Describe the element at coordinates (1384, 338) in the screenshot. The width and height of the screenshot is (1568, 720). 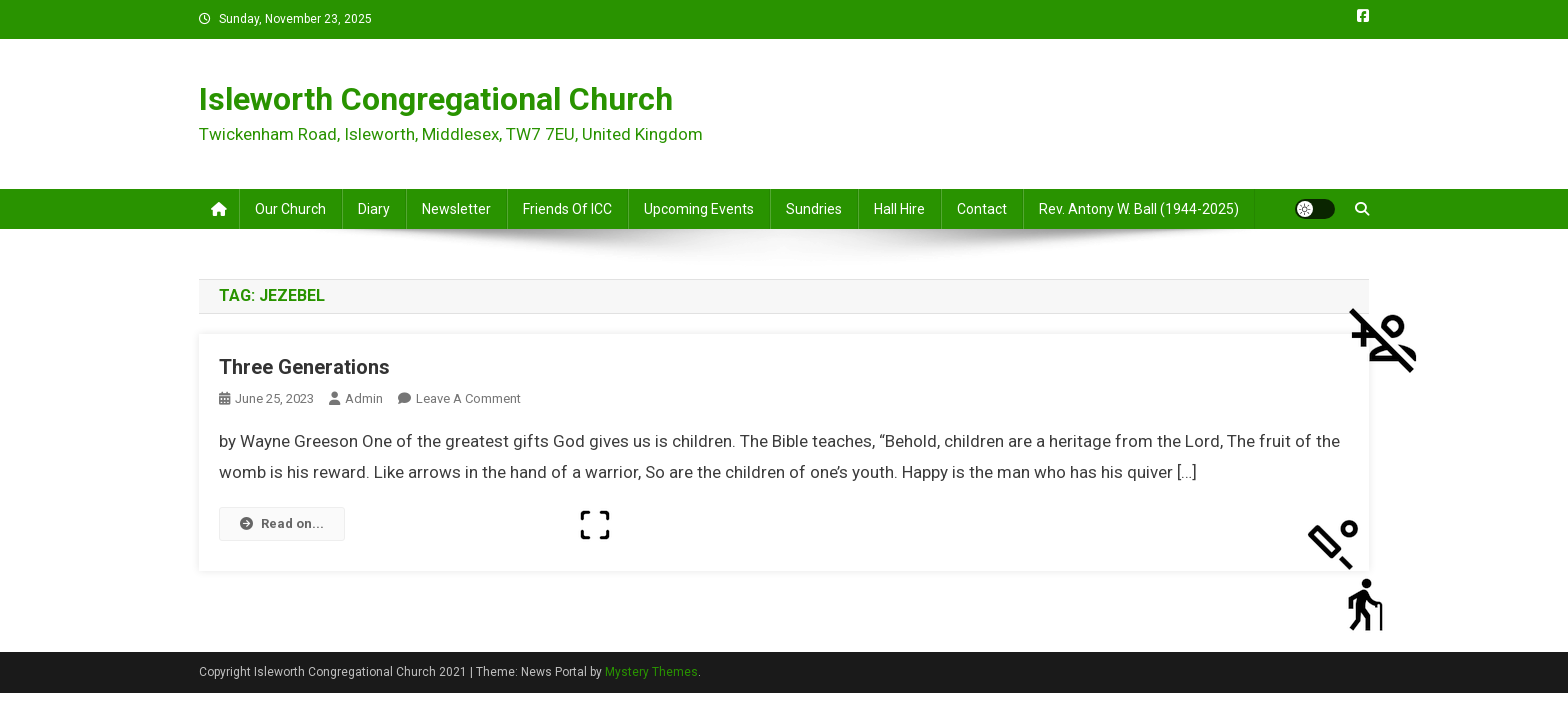
I see `indicates user cannot be added as a contact` at that location.